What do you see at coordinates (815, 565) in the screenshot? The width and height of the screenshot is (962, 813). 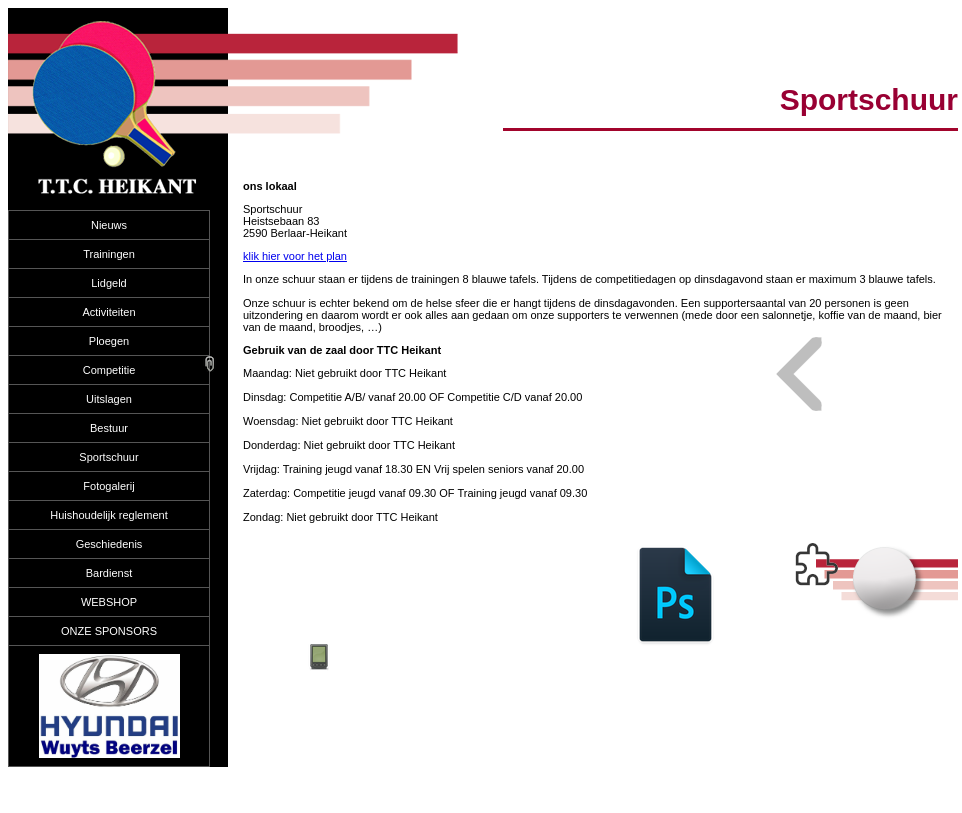 I see `access plugin settings and preferences` at bounding box center [815, 565].